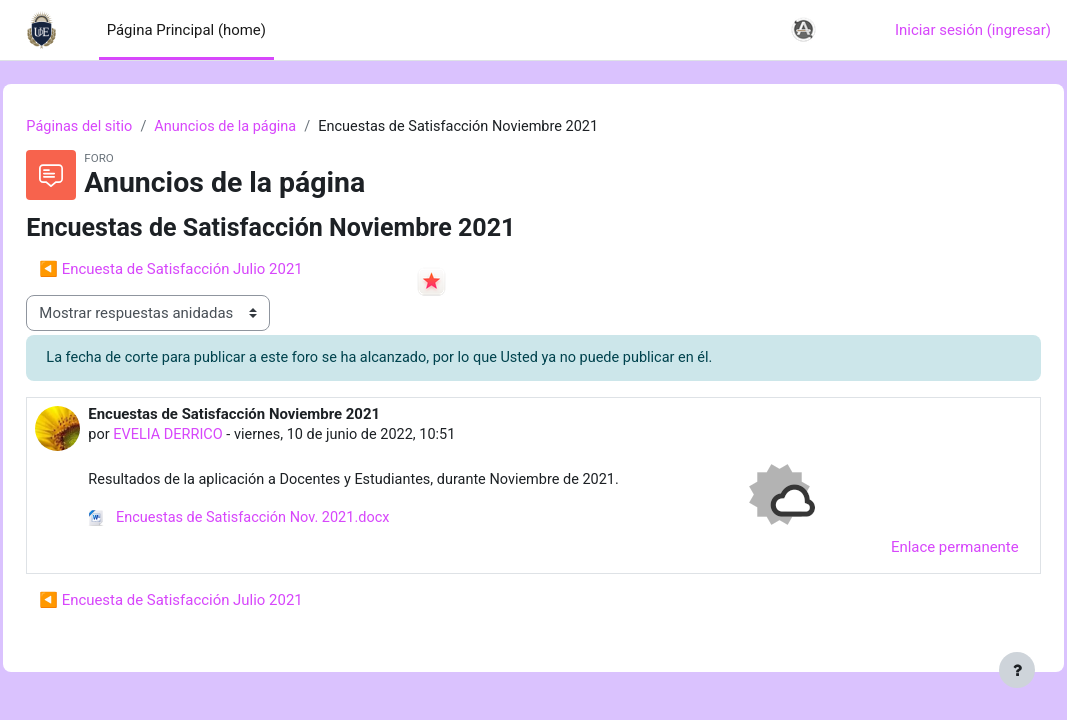 The height and width of the screenshot is (720, 1067). I want to click on open the software updater application, so click(803, 29).